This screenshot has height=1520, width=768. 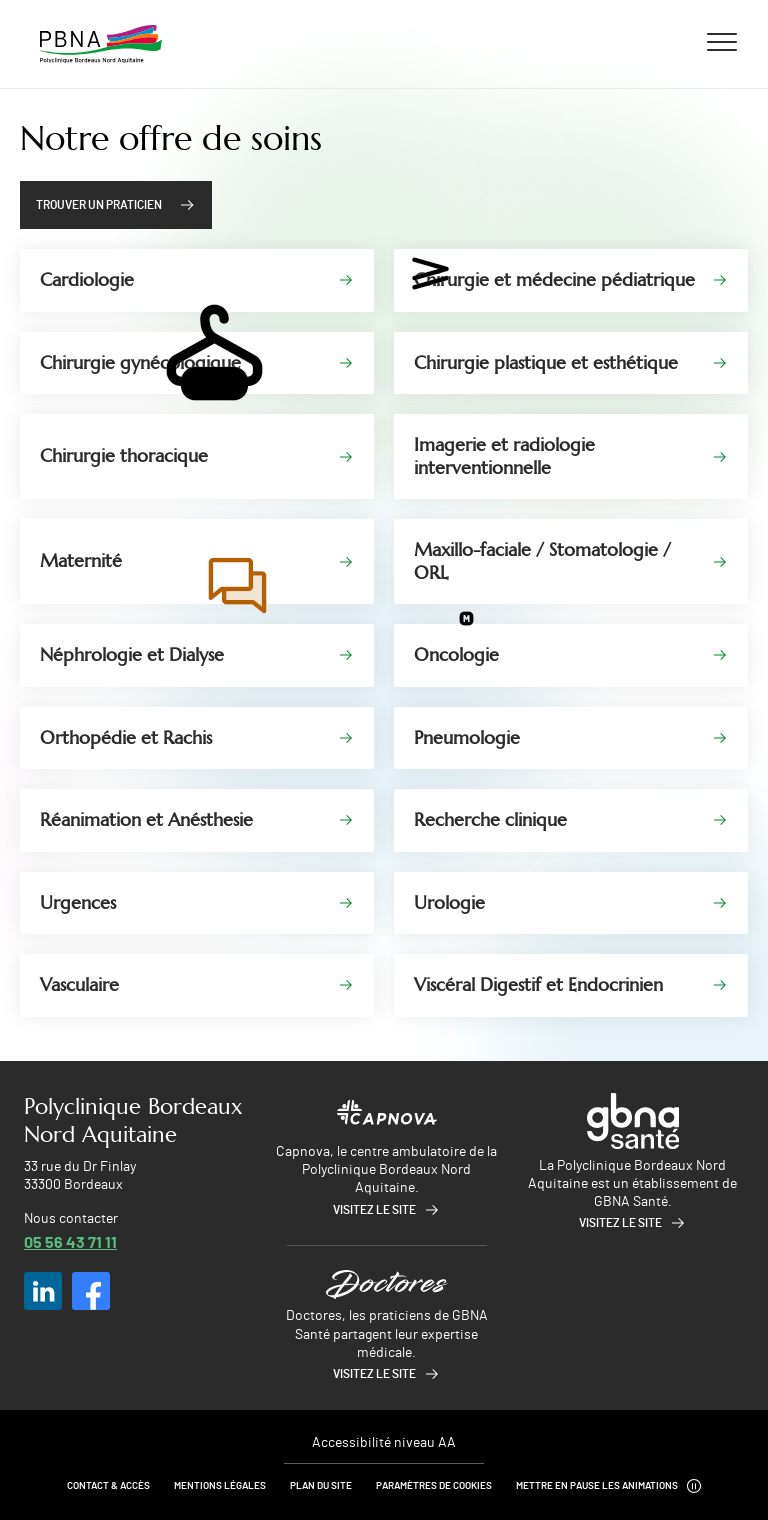 I want to click on greater than or equal to mathematical operator, so click(x=430, y=273).